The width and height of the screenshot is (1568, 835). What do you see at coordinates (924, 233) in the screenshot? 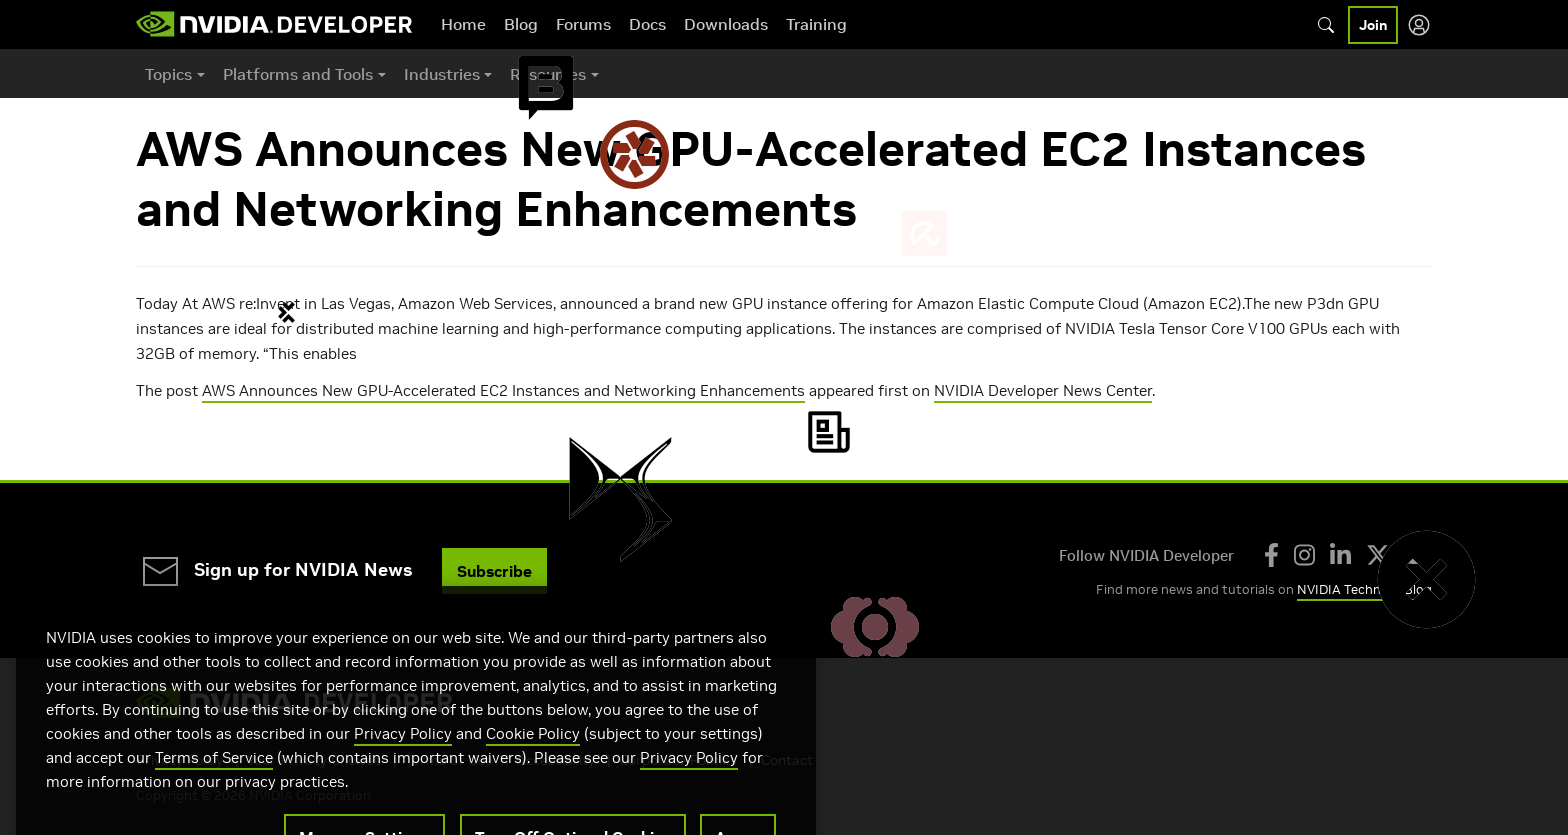
I see `open avira antivirus software` at bounding box center [924, 233].